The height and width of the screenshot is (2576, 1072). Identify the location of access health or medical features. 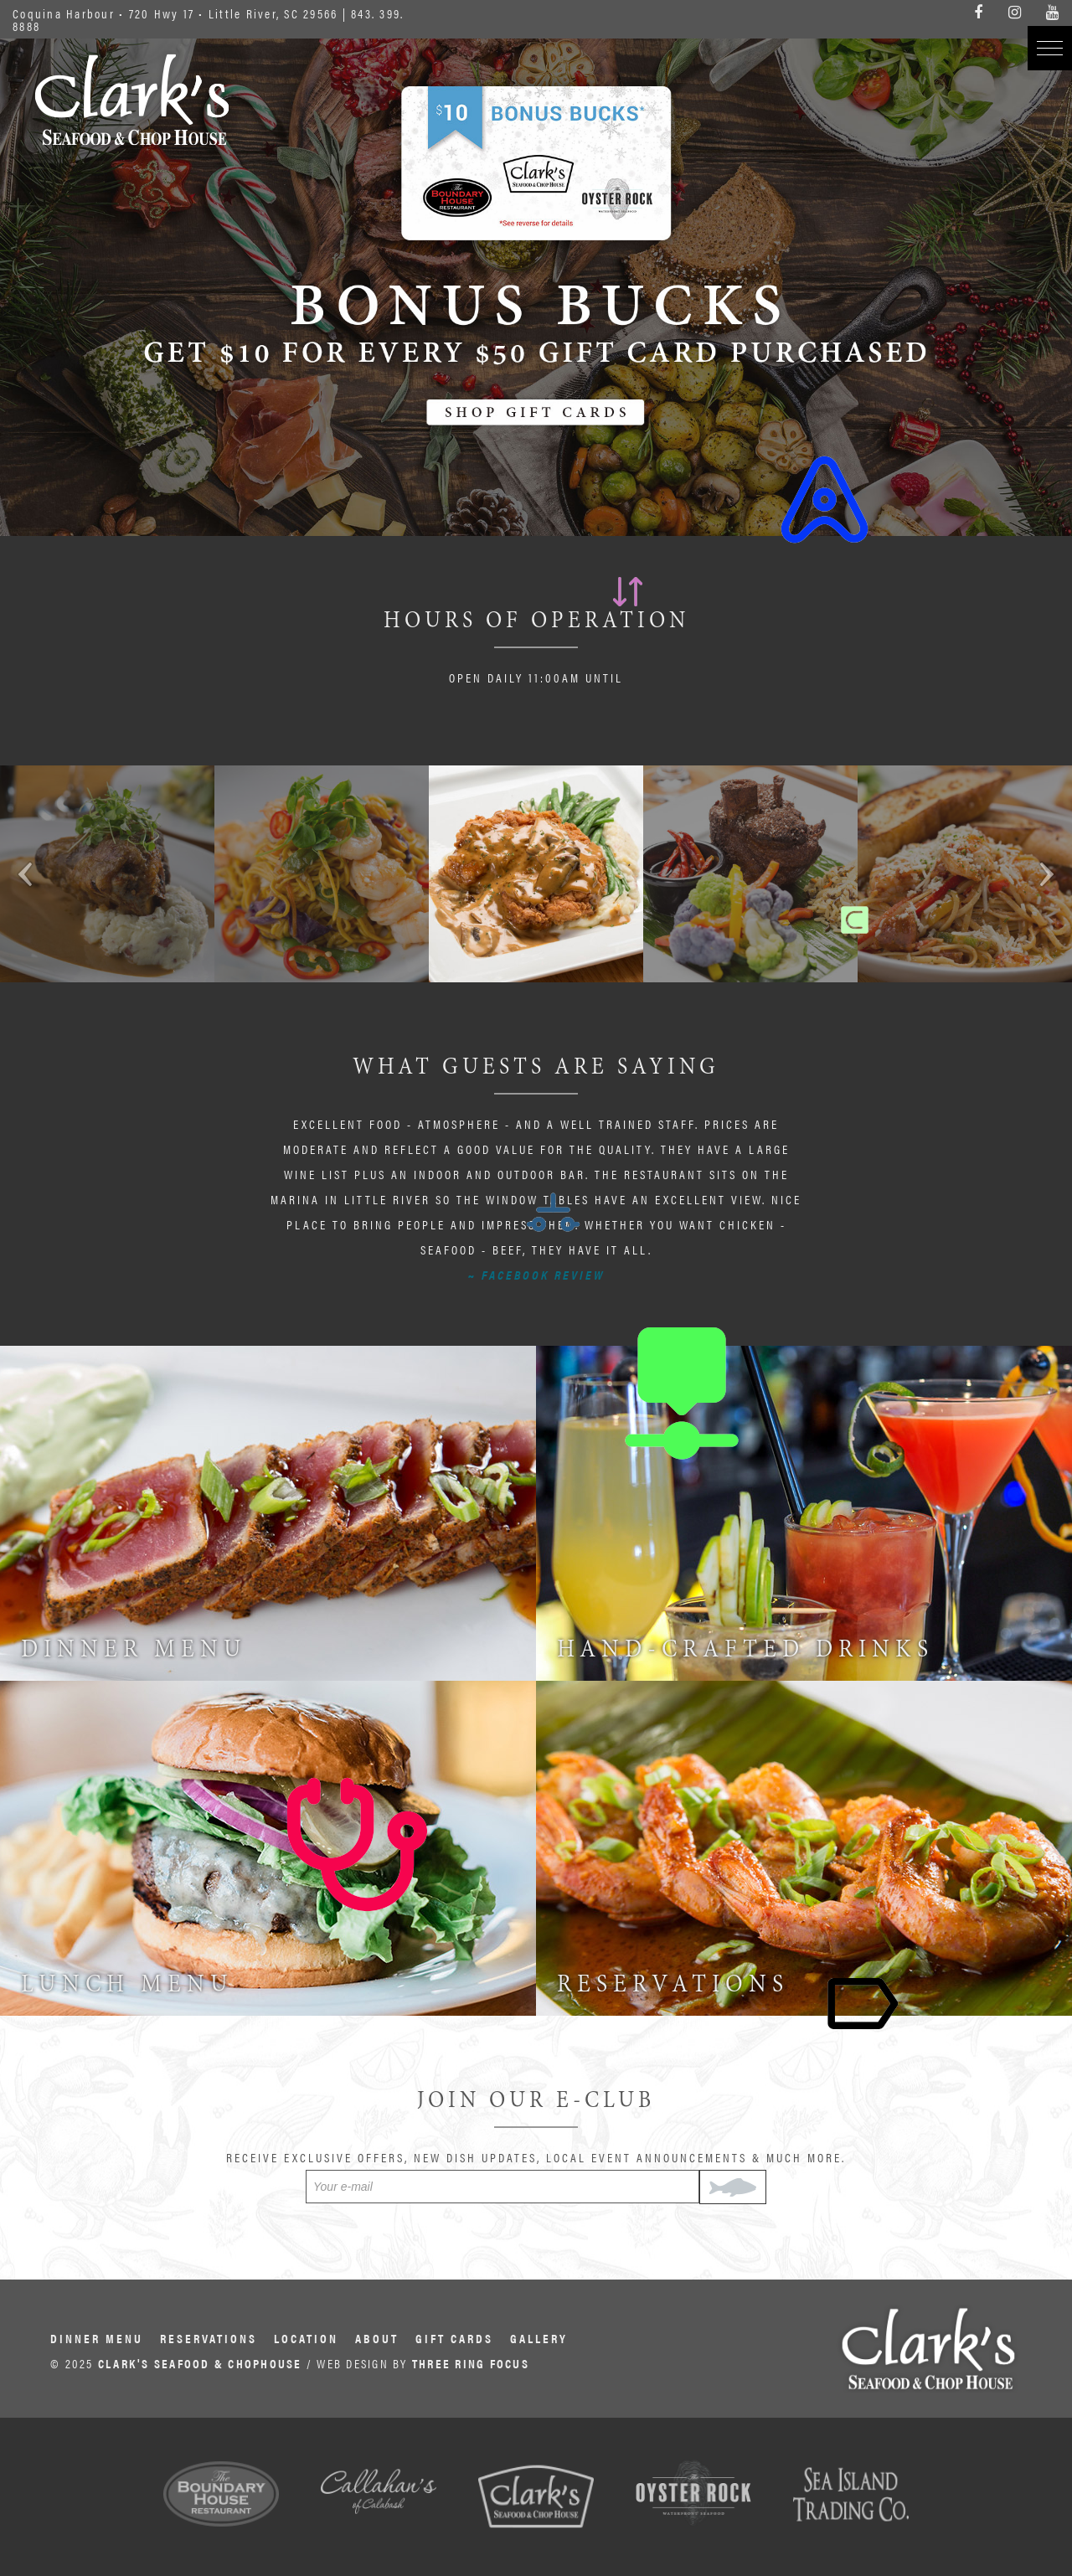
(353, 1844).